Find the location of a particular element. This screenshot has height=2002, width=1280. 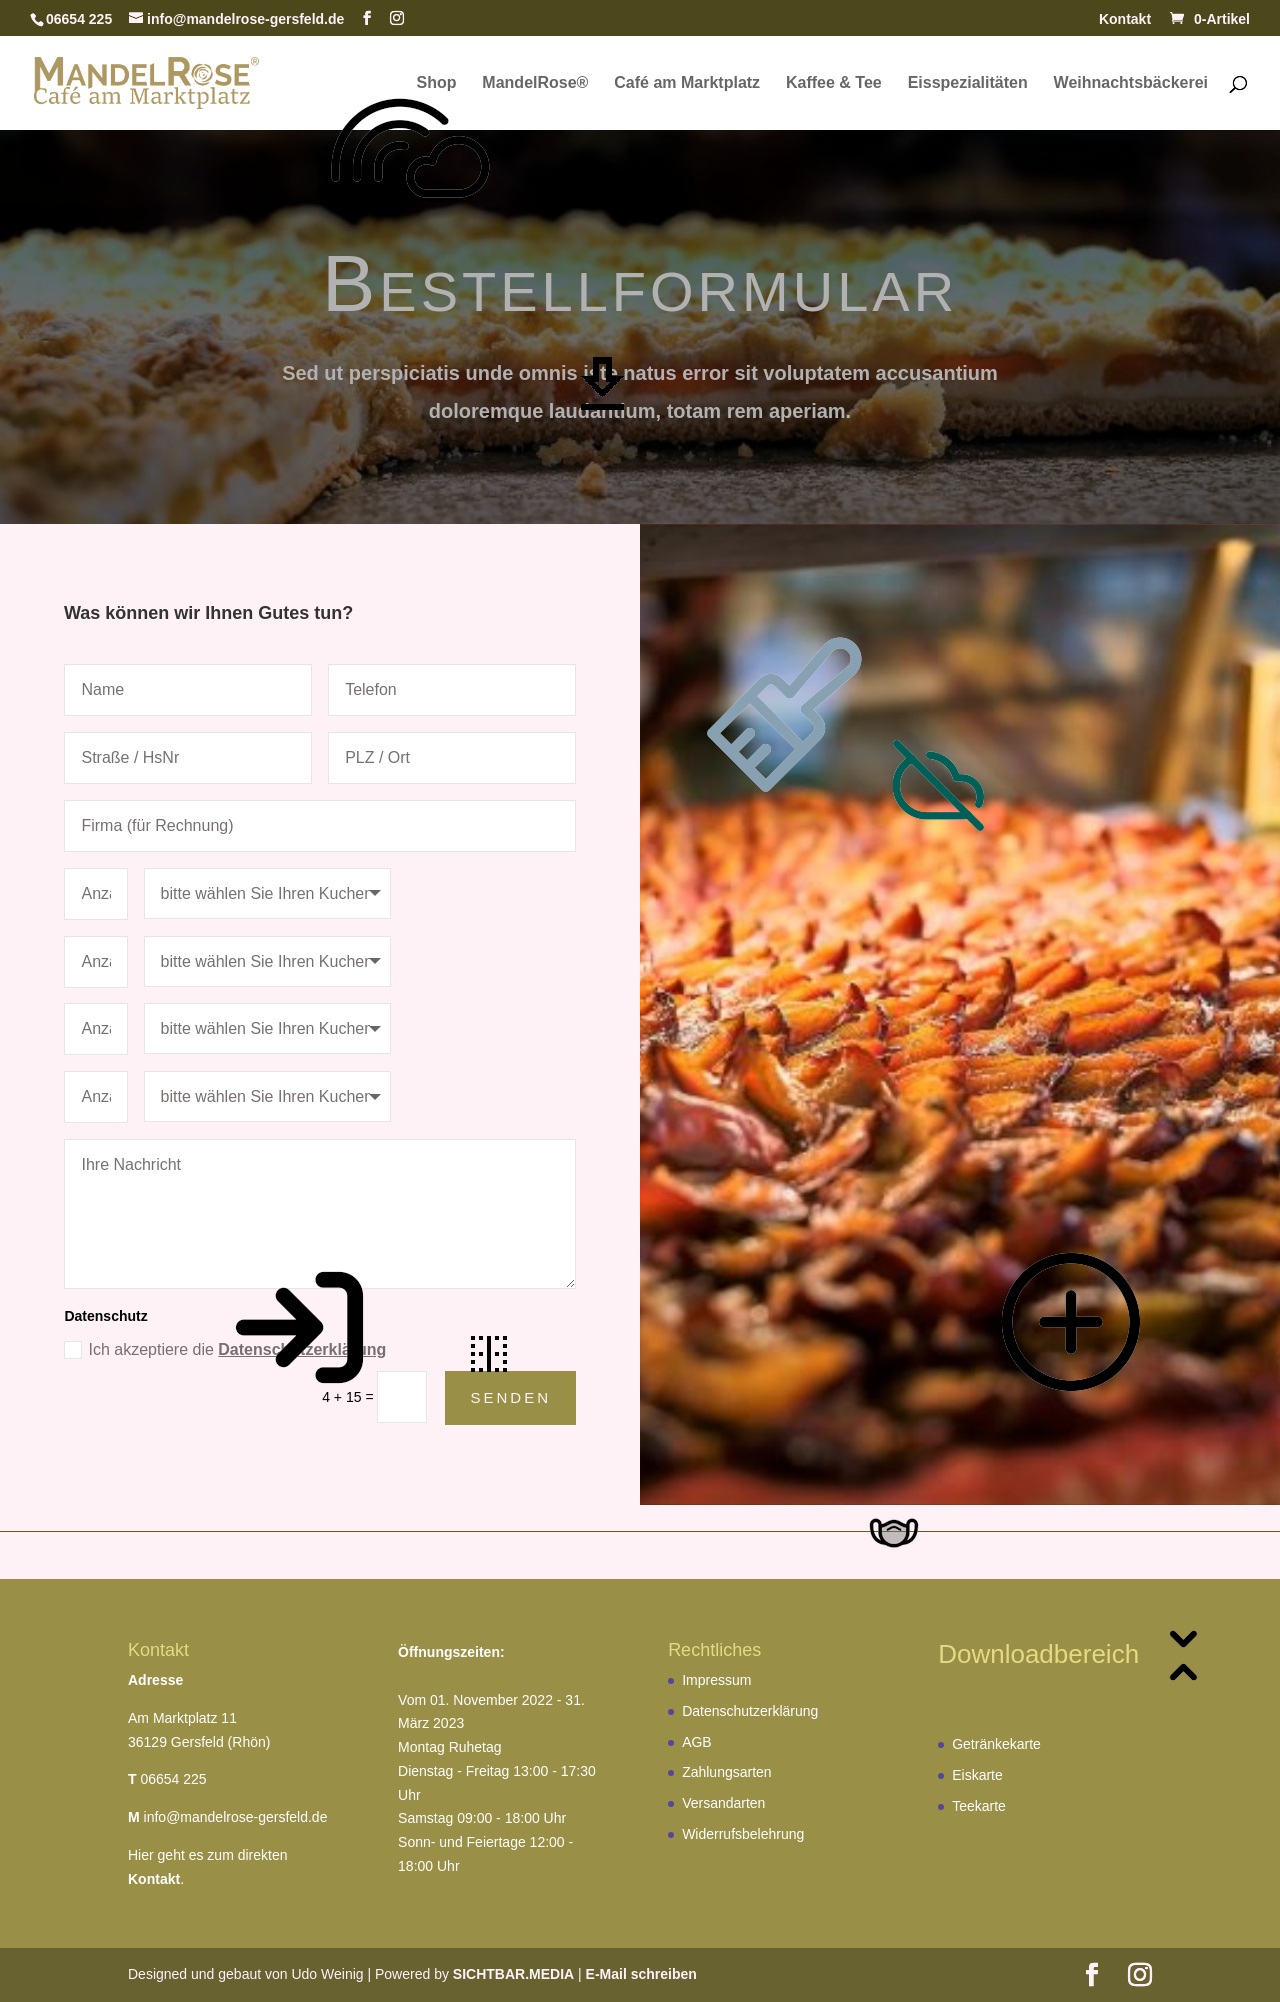

indicates offline mode or no cloud connection is located at coordinates (938, 785).